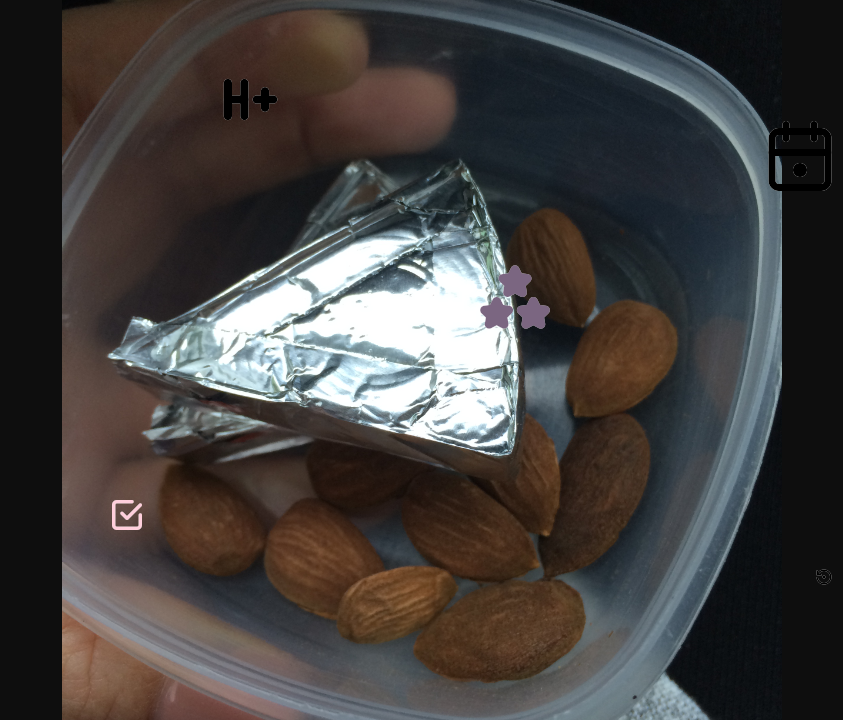 The height and width of the screenshot is (720, 843). Describe the element at coordinates (515, 297) in the screenshot. I see `view ratings or reviews` at that location.